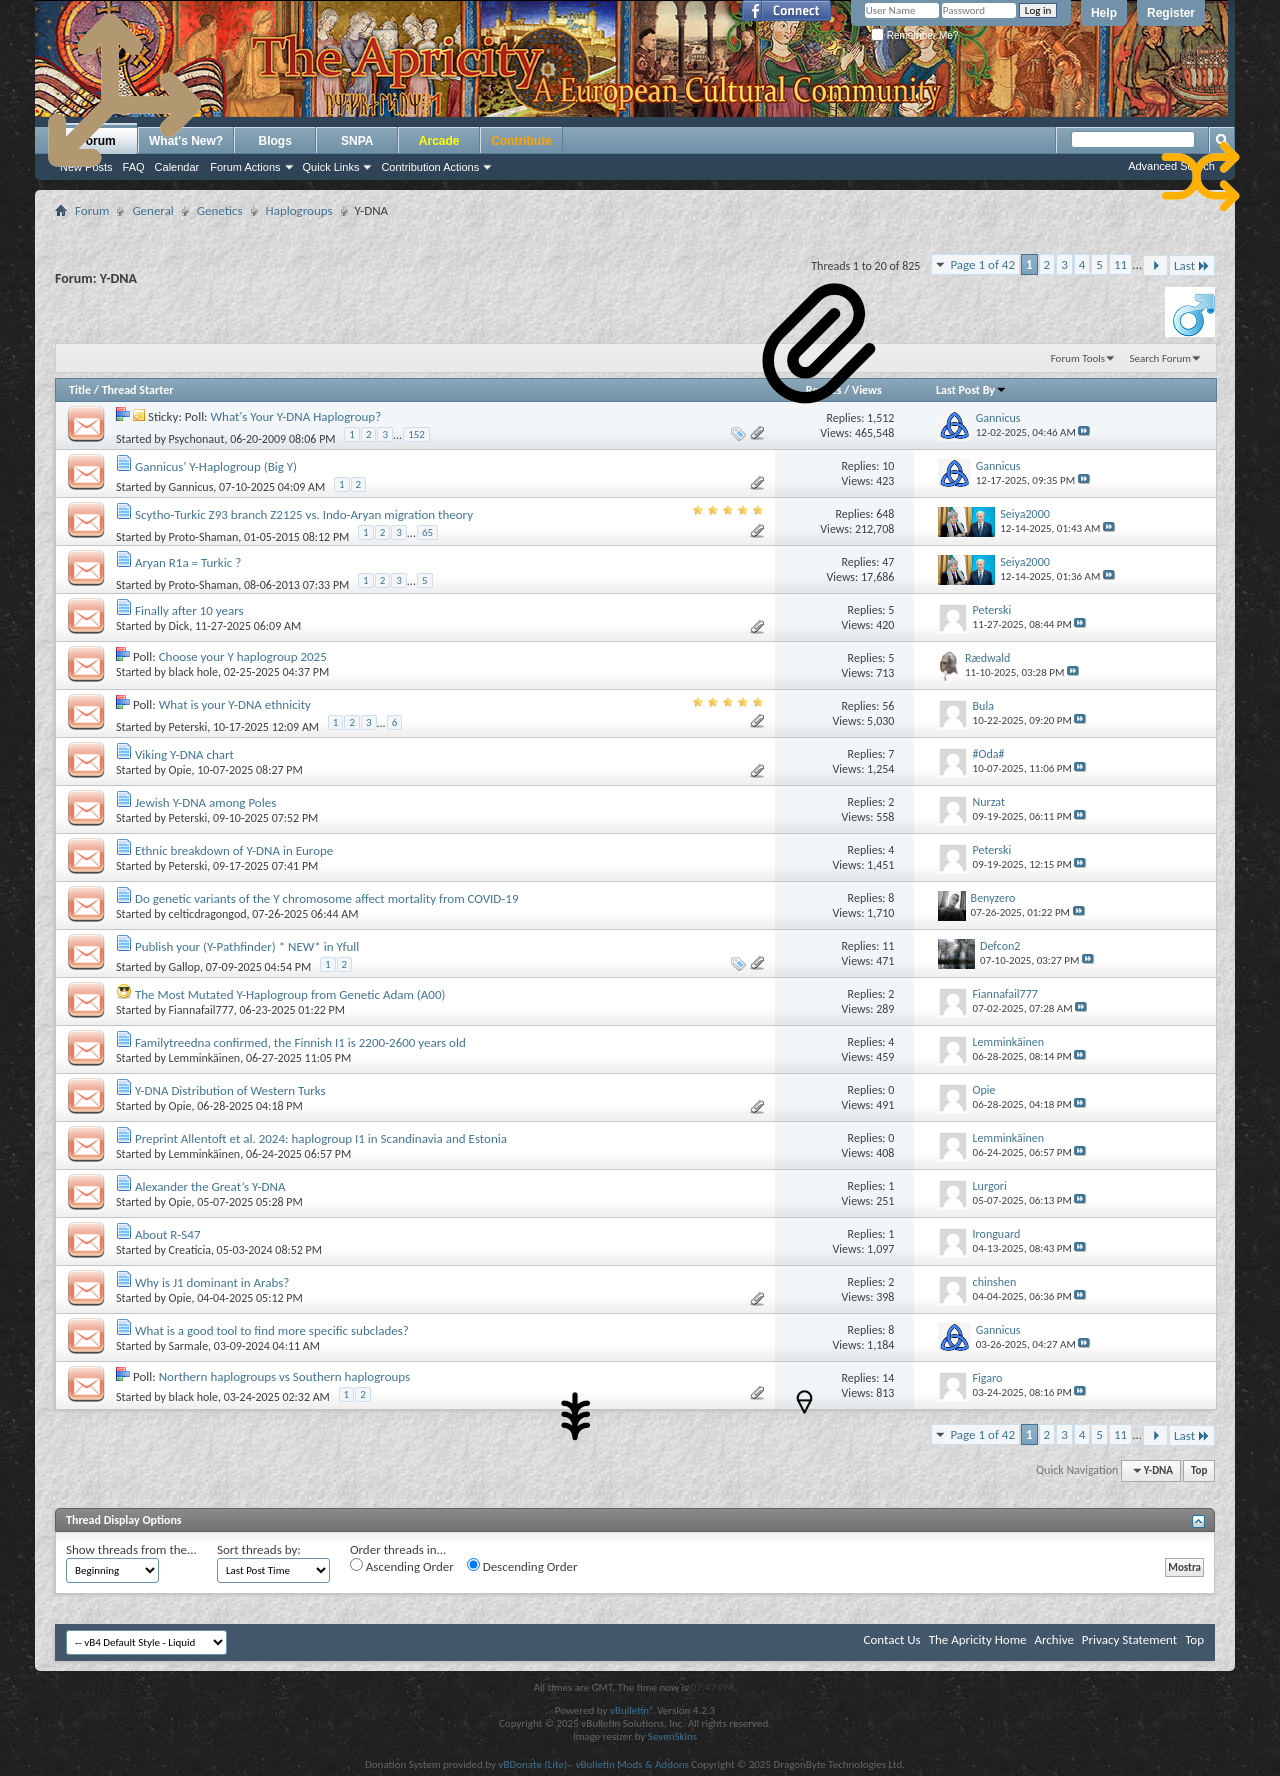 The height and width of the screenshot is (1776, 1280). I want to click on view growth metrics or analytics, so click(575, 1417).